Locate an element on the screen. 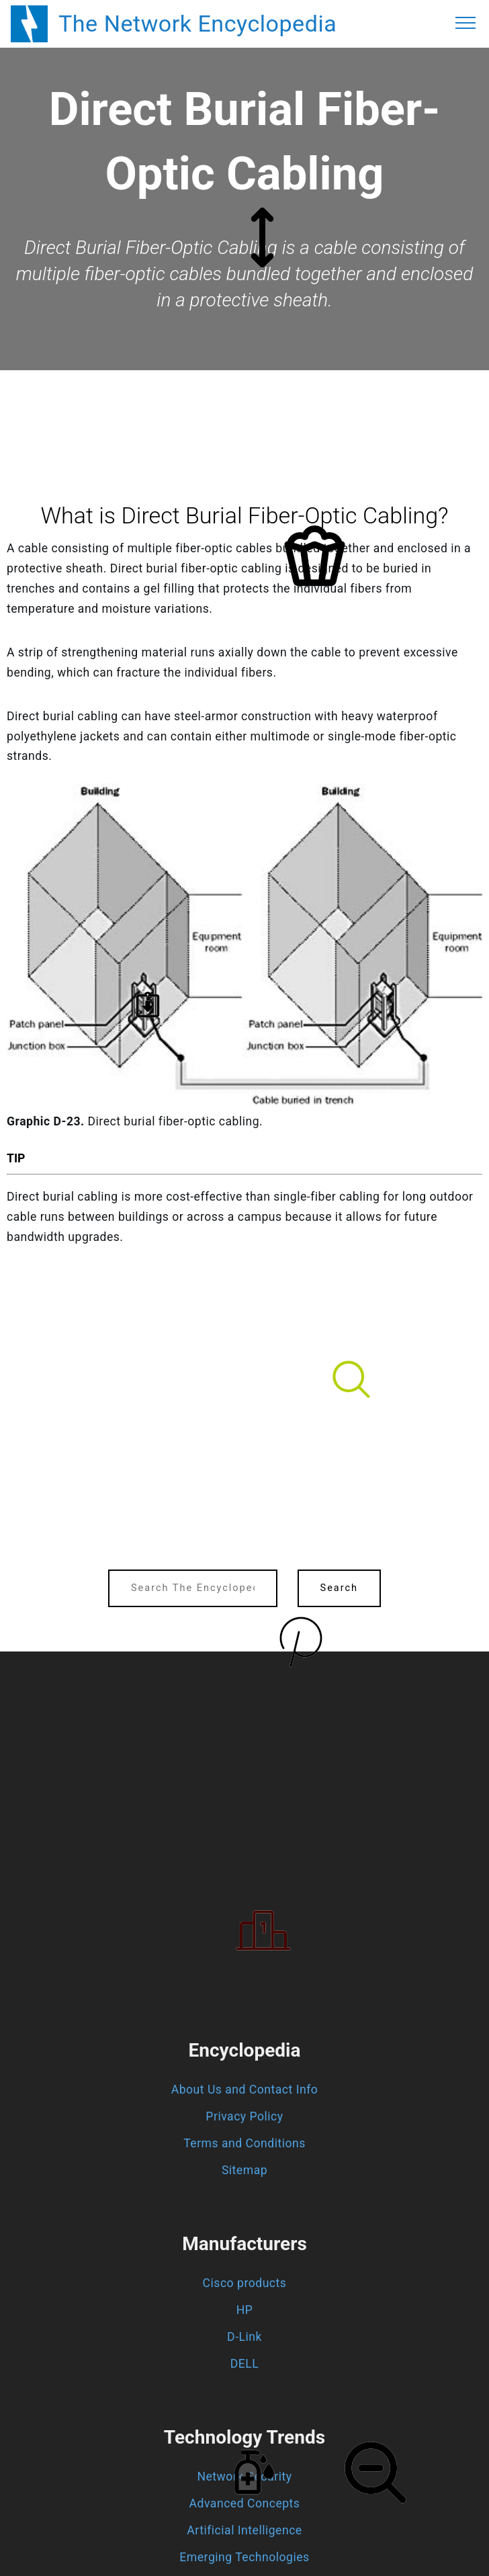 This screenshot has height=2576, width=489. zoom out is located at coordinates (375, 2473).